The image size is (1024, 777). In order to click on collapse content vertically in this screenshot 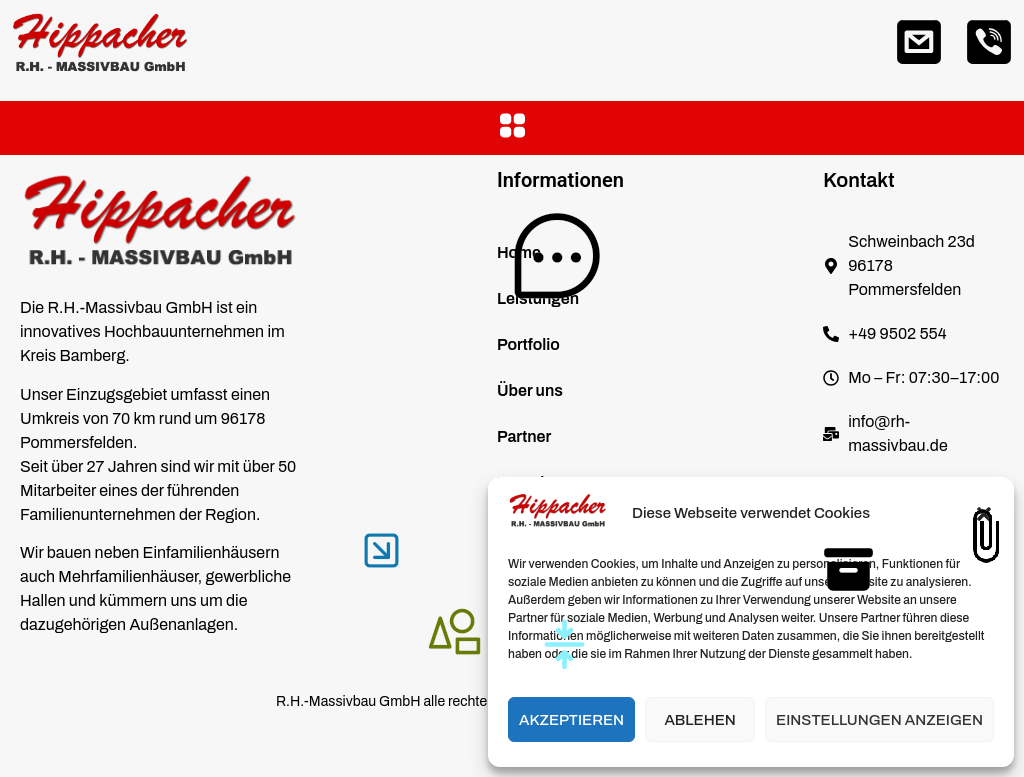, I will do `click(564, 644)`.